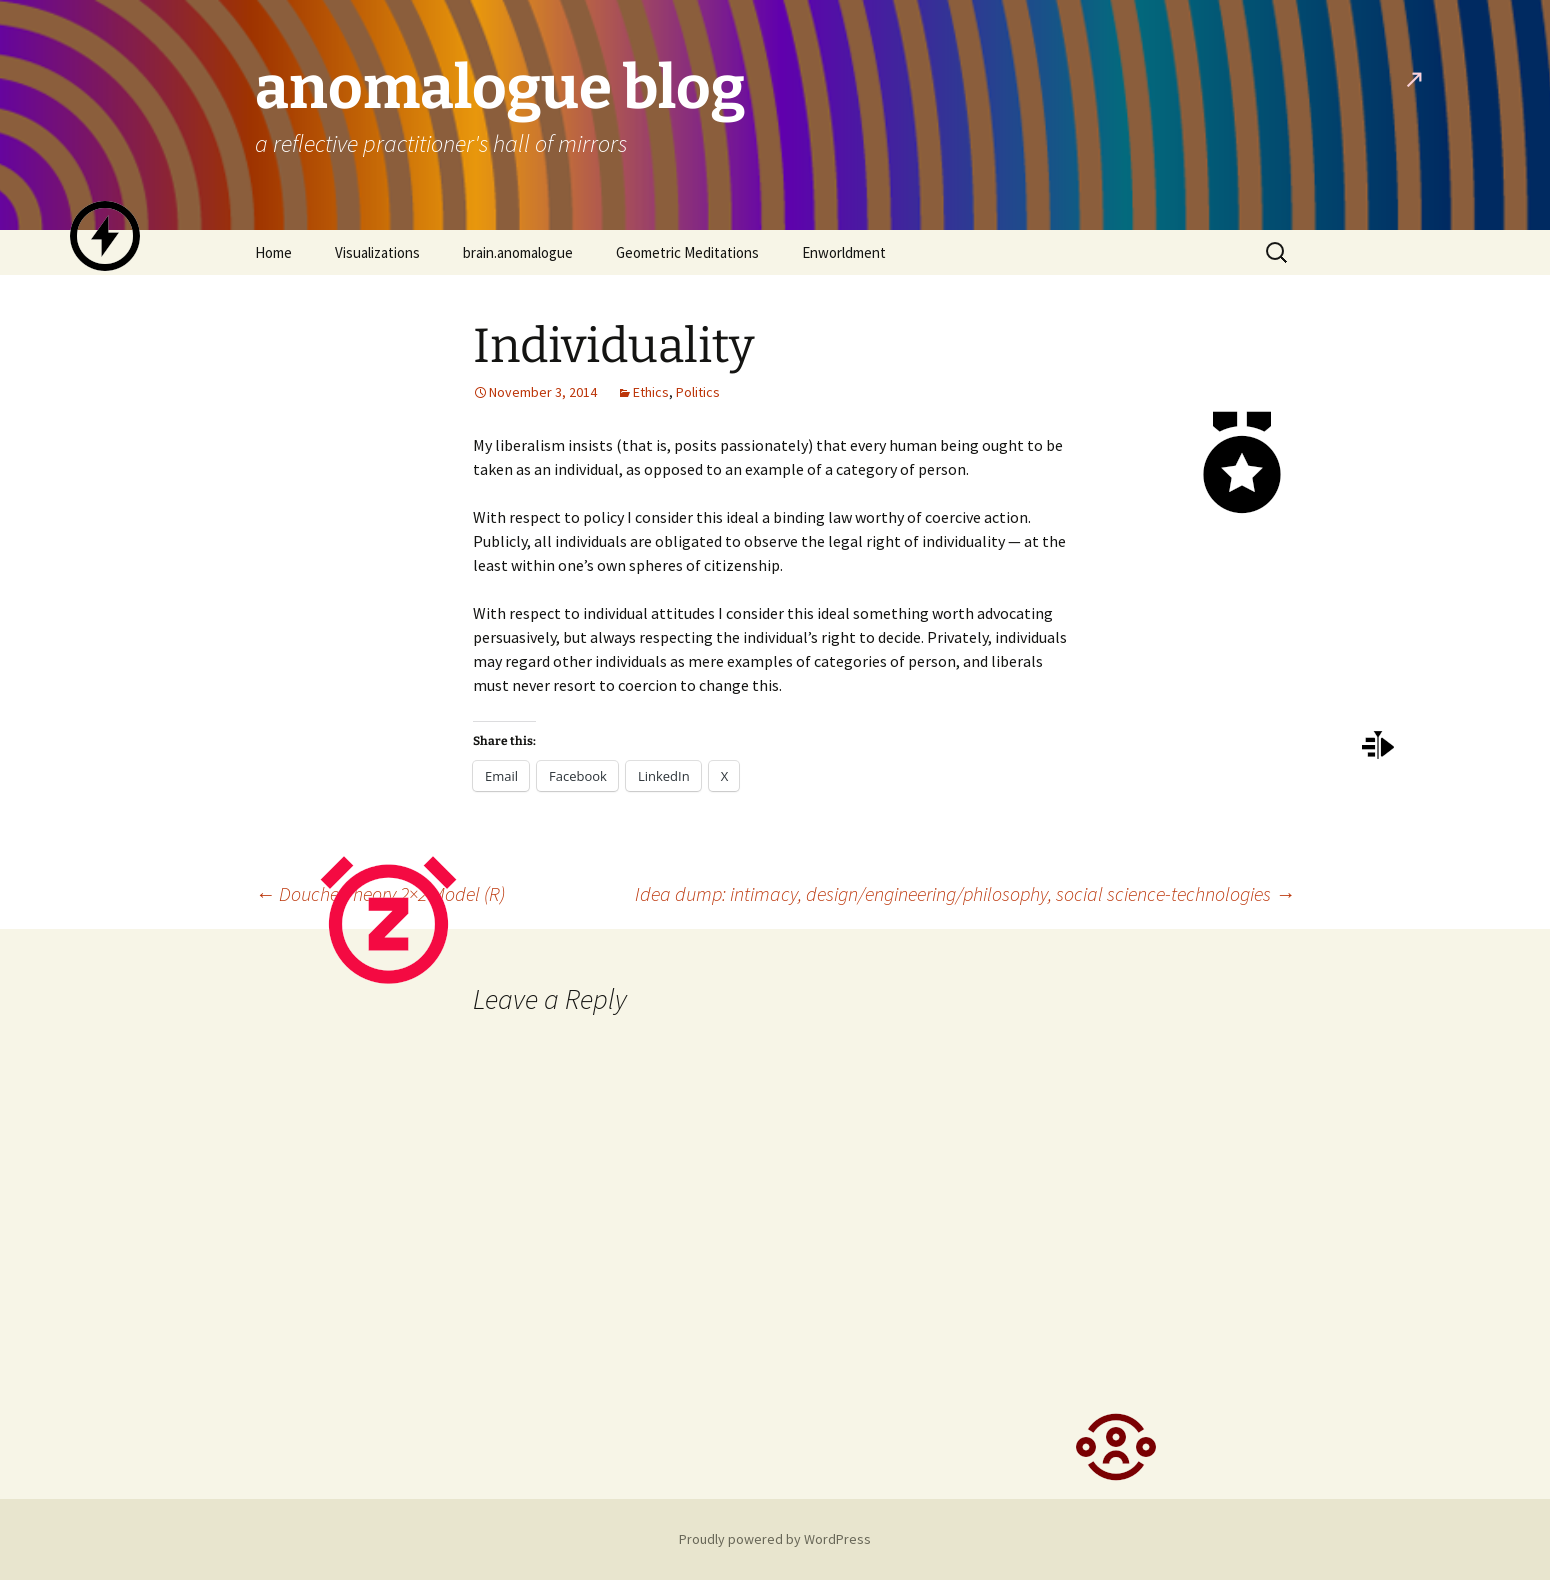 This screenshot has width=1550, height=1580. What do you see at coordinates (105, 236) in the screenshot?
I see `play or access DVD media content` at bounding box center [105, 236].